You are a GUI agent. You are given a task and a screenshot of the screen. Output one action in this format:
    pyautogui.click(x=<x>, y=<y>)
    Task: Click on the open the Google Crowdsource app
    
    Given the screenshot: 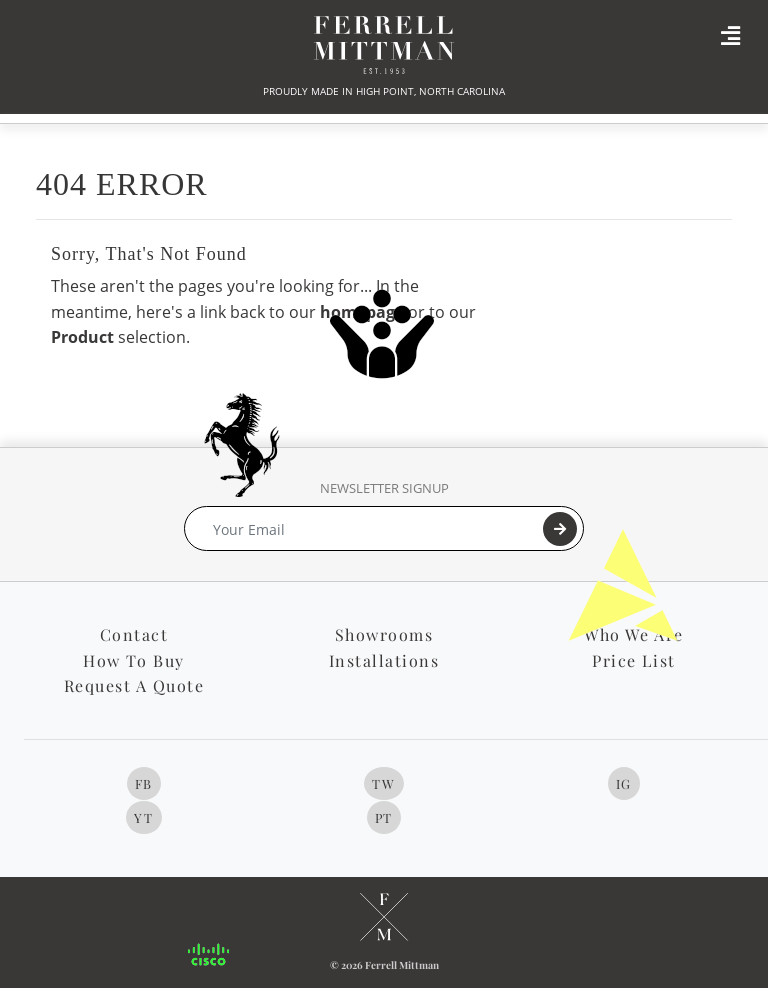 What is the action you would take?
    pyautogui.click(x=382, y=334)
    